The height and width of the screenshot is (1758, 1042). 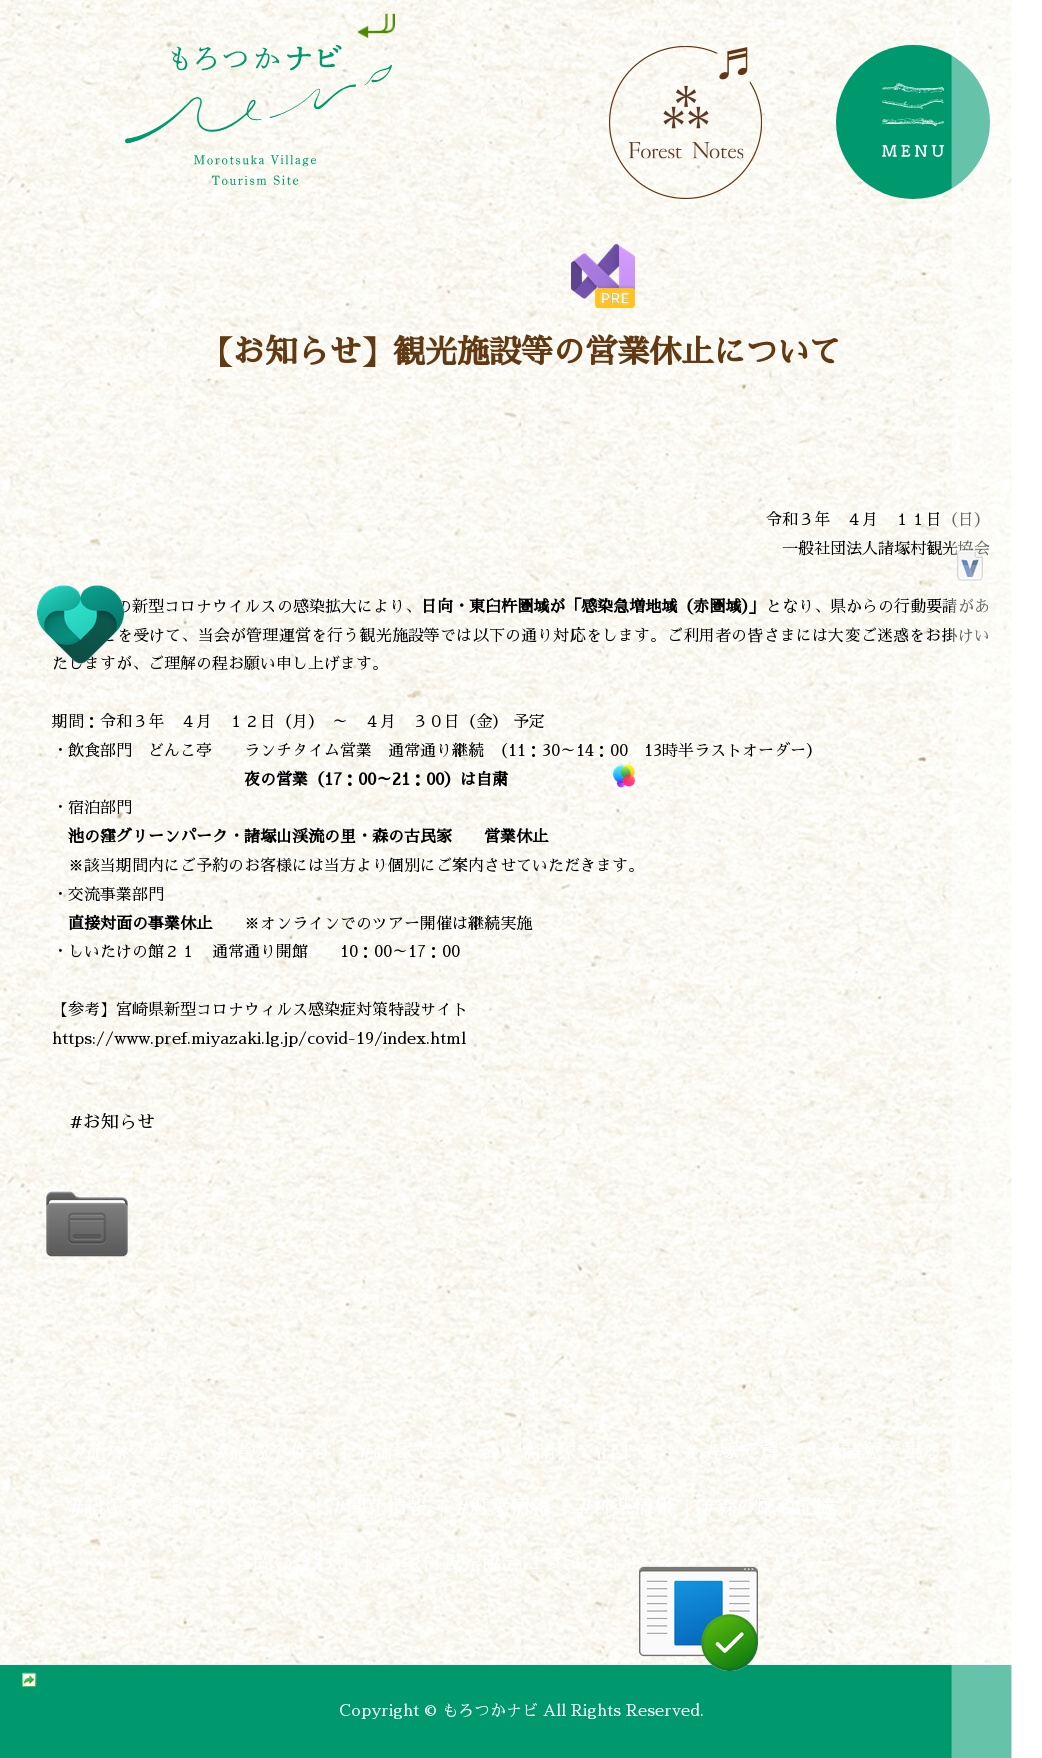 What do you see at coordinates (80, 623) in the screenshot?
I see `open the microsoft family safety app` at bounding box center [80, 623].